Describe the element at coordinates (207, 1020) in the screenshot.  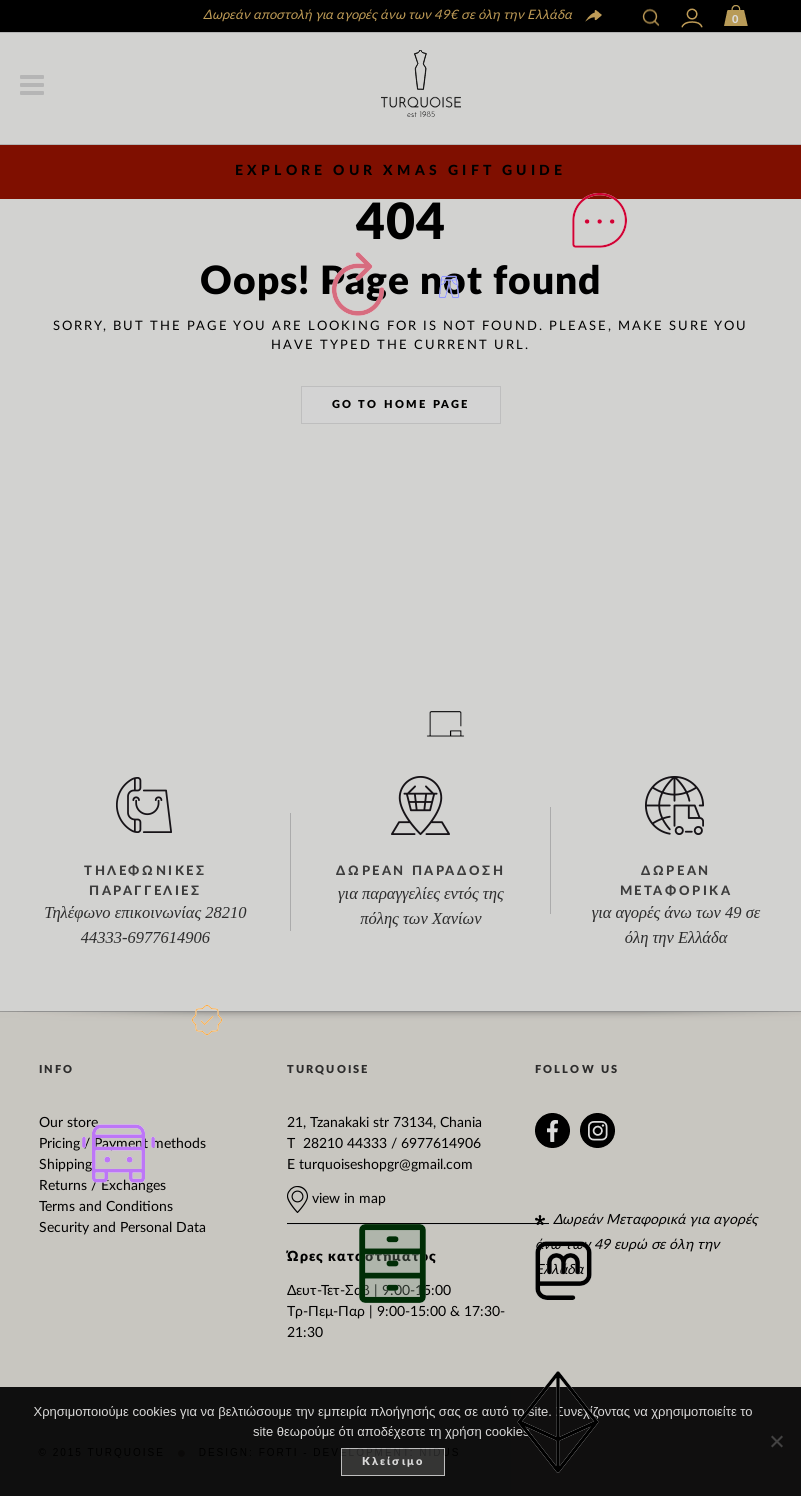
I see `indicates verified or authenticated status` at that location.